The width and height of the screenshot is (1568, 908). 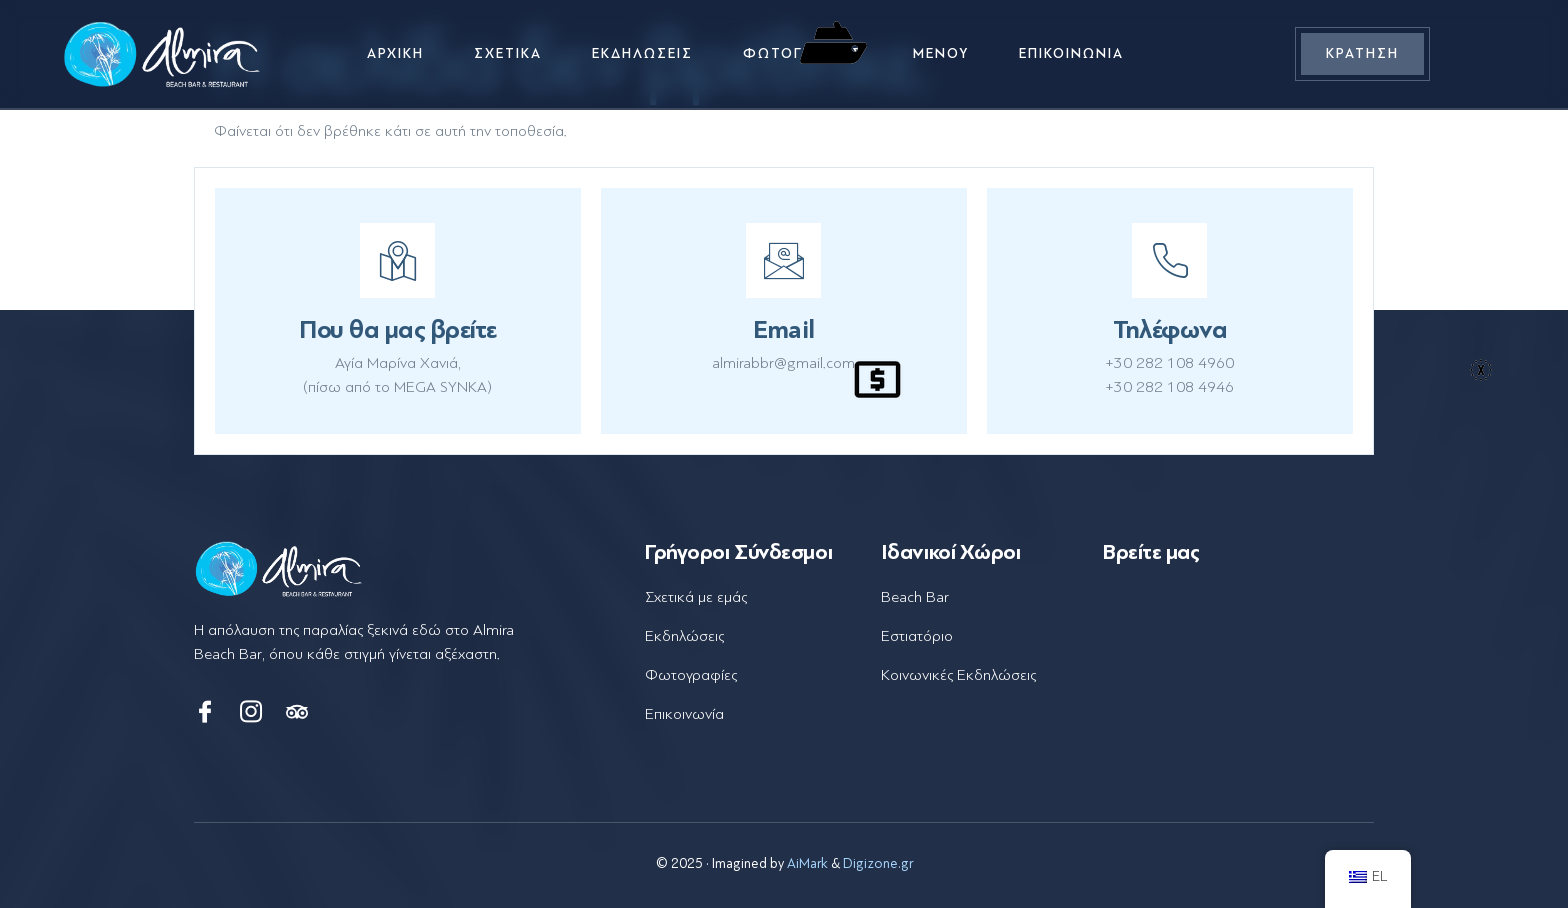 What do you see at coordinates (877, 379) in the screenshot?
I see `find nearby ATMs or cash machines` at bounding box center [877, 379].